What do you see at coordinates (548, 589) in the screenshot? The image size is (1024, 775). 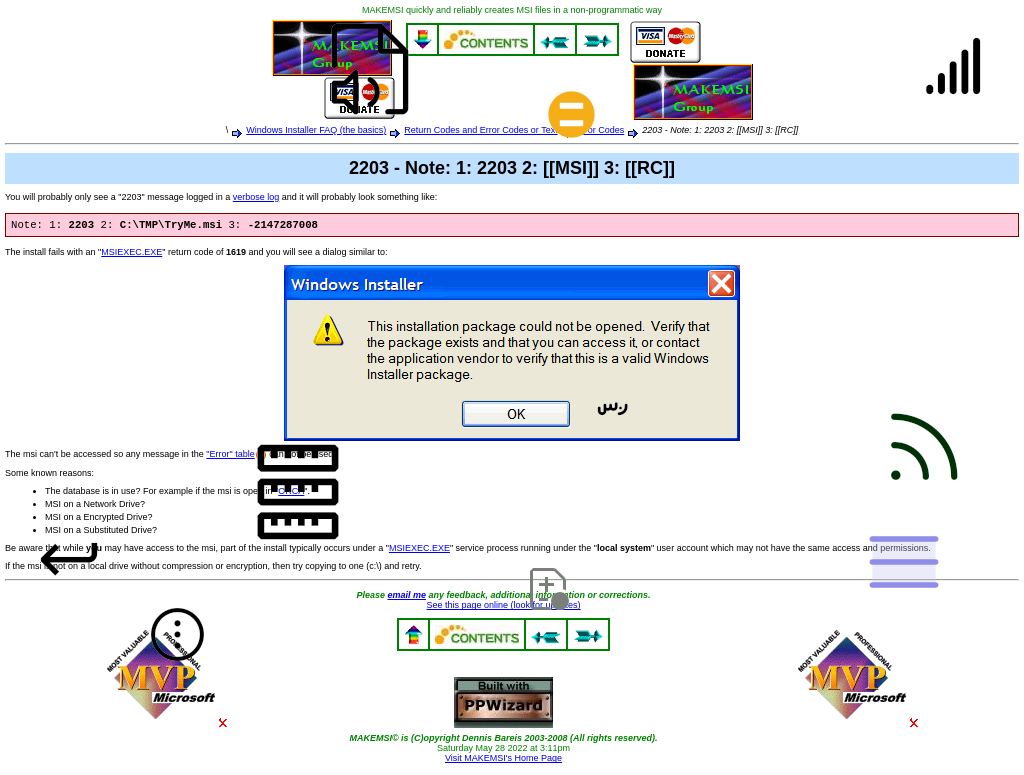 I see `view pull request with new changes` at bounding box center [548, 589].